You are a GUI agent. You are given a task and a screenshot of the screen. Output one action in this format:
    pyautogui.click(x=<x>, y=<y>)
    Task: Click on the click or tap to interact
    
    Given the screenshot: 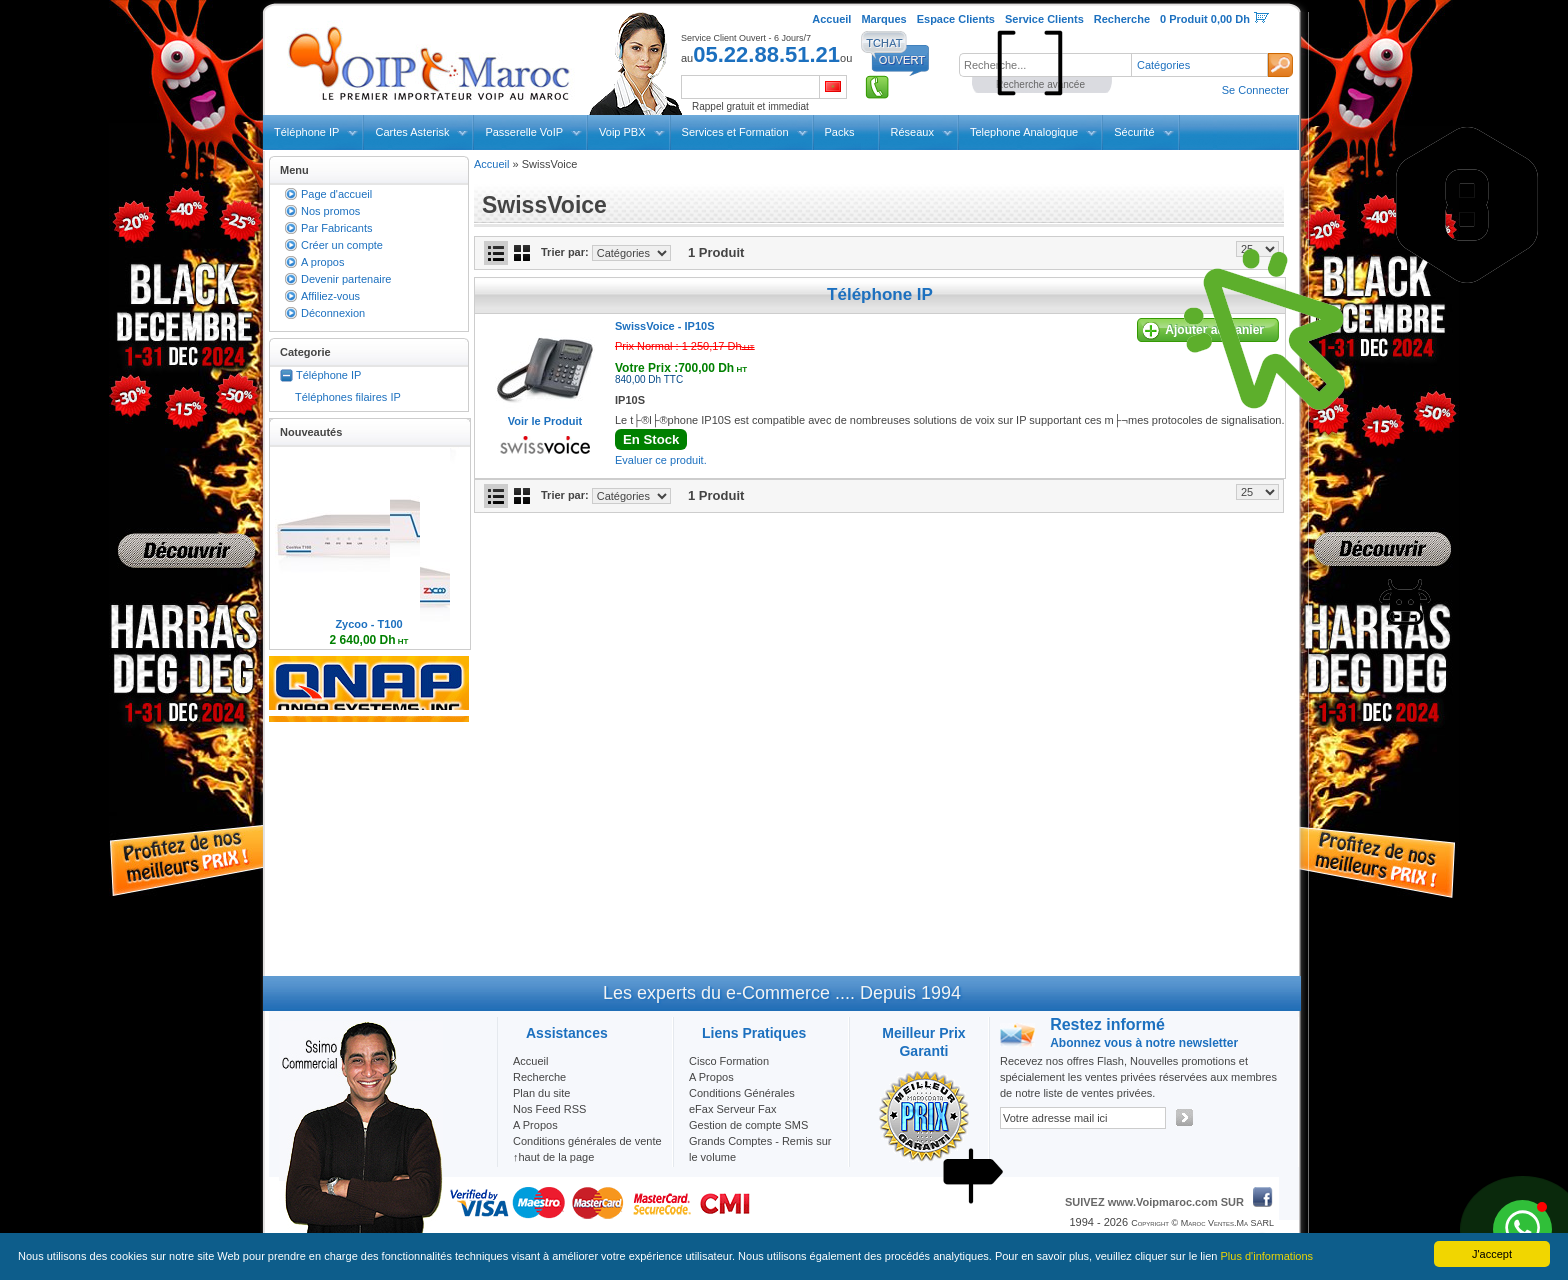 What is the action you would take?
    pyautogui.click(x=1273, y=338)
    